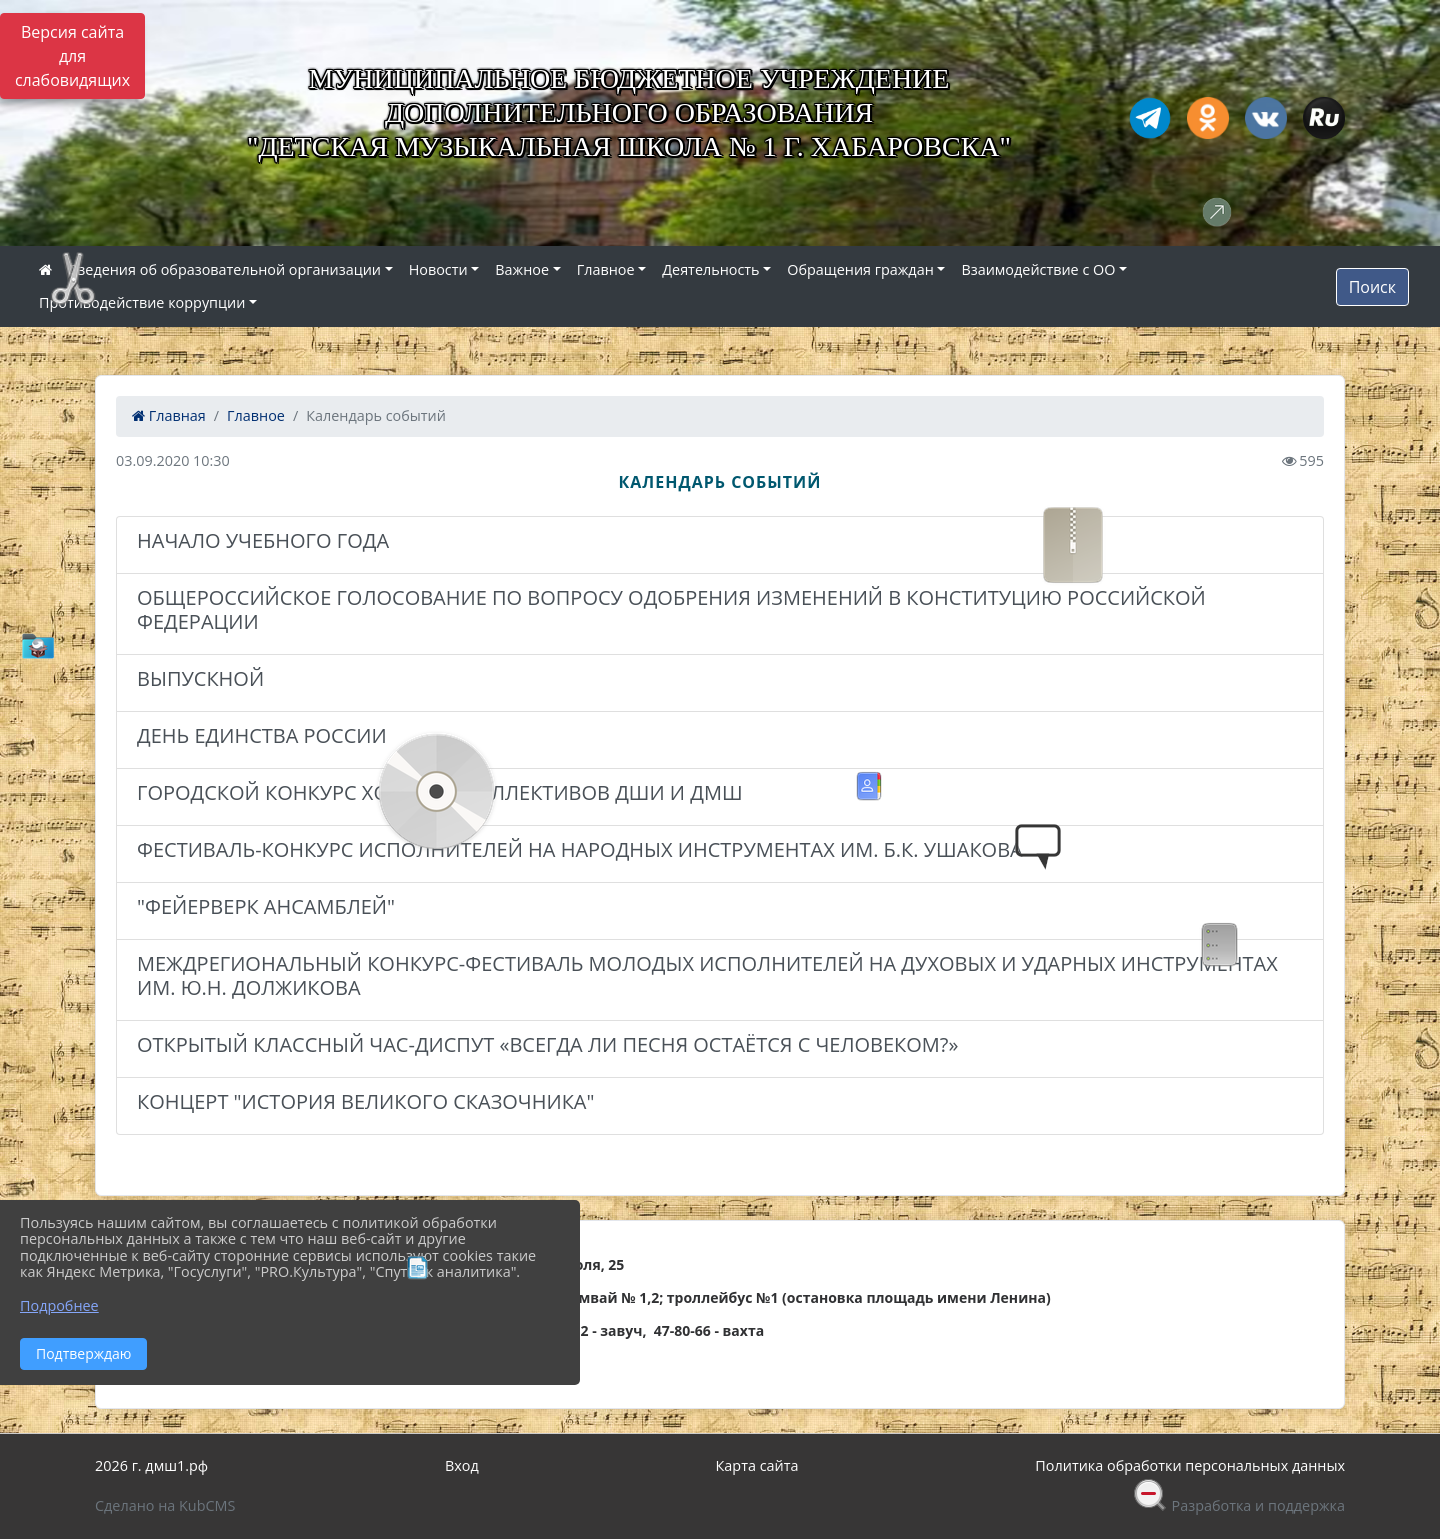  Describe the element at coordinates (73, 279) in the screenshot. I see `cut selected content to clipboard` at that location.